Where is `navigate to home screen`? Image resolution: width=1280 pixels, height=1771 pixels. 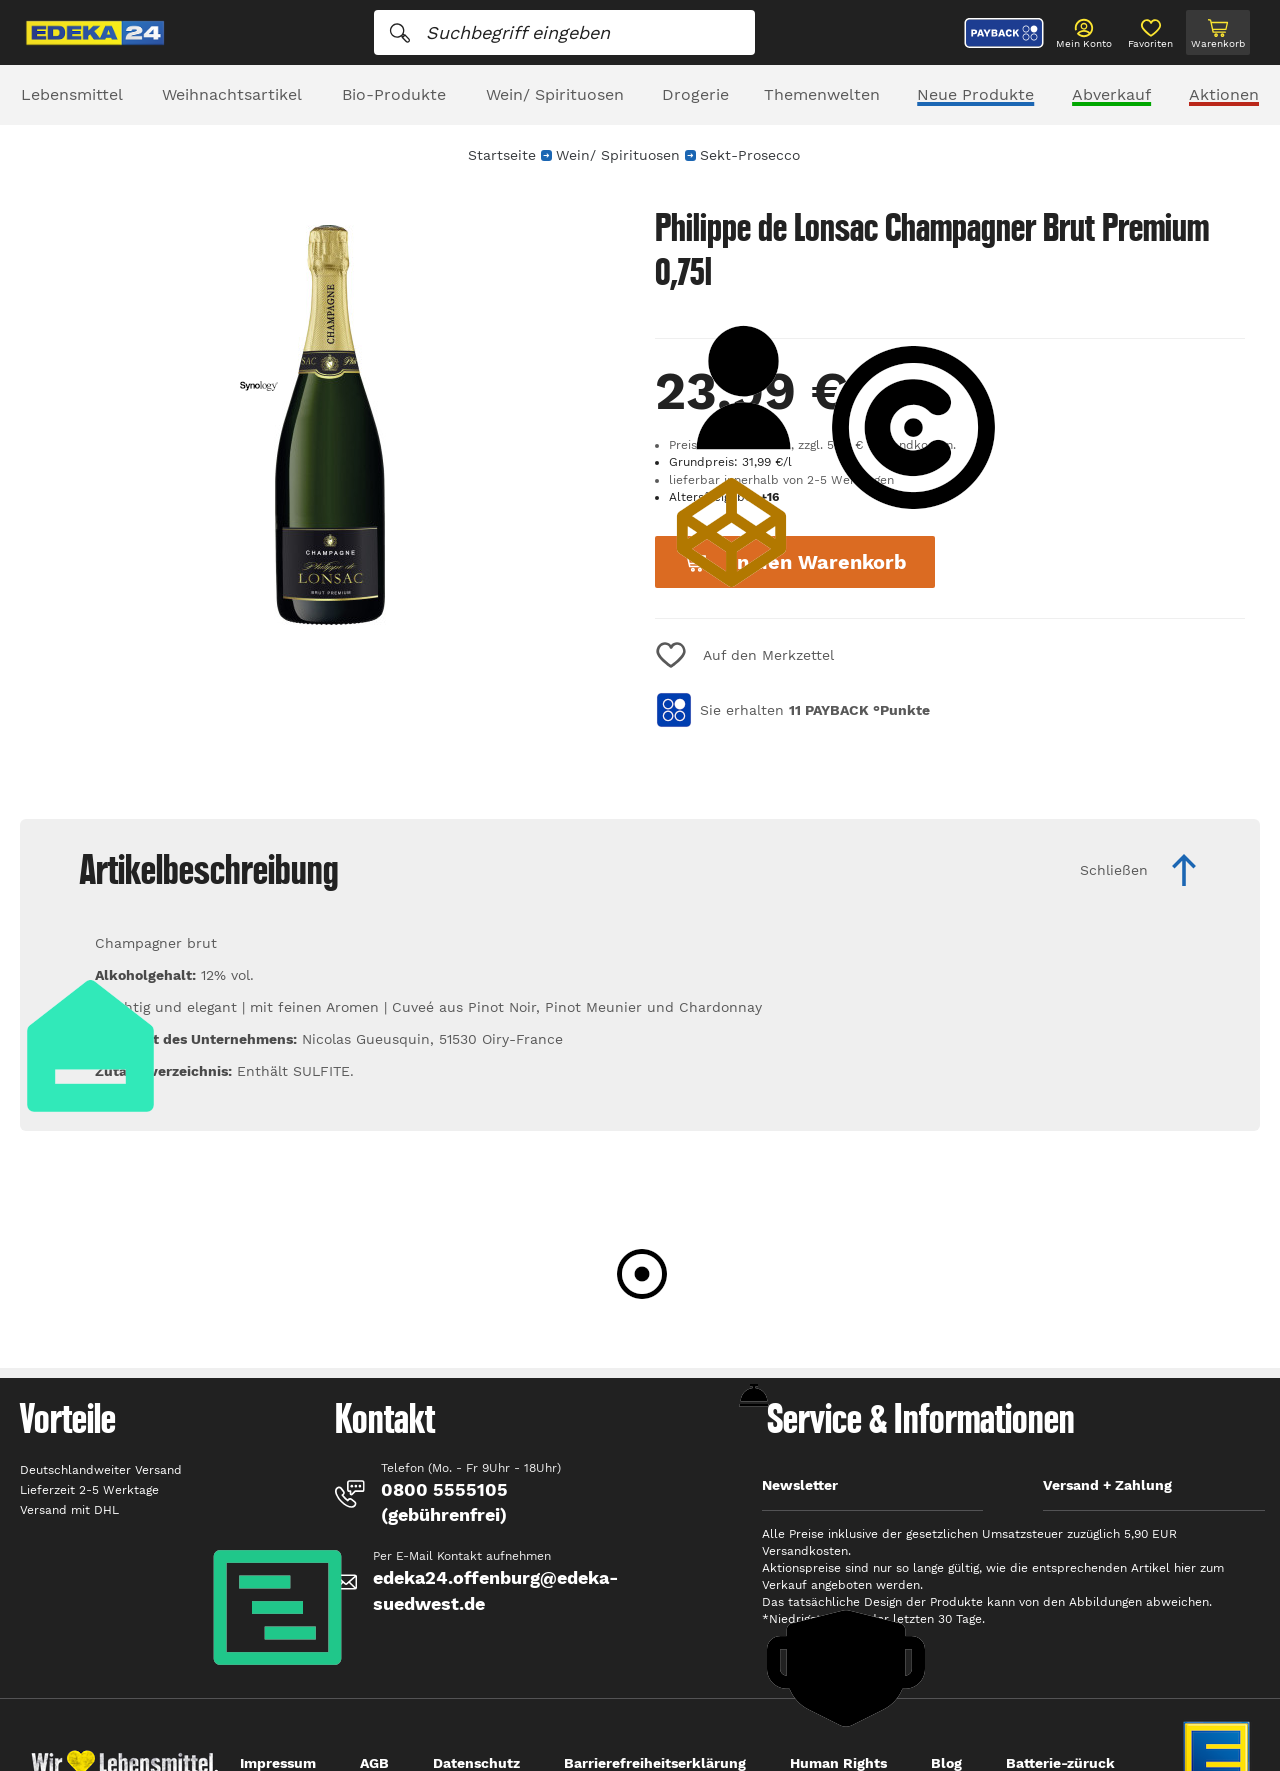
navigate to home screen is located at coordinates (90, 1048).